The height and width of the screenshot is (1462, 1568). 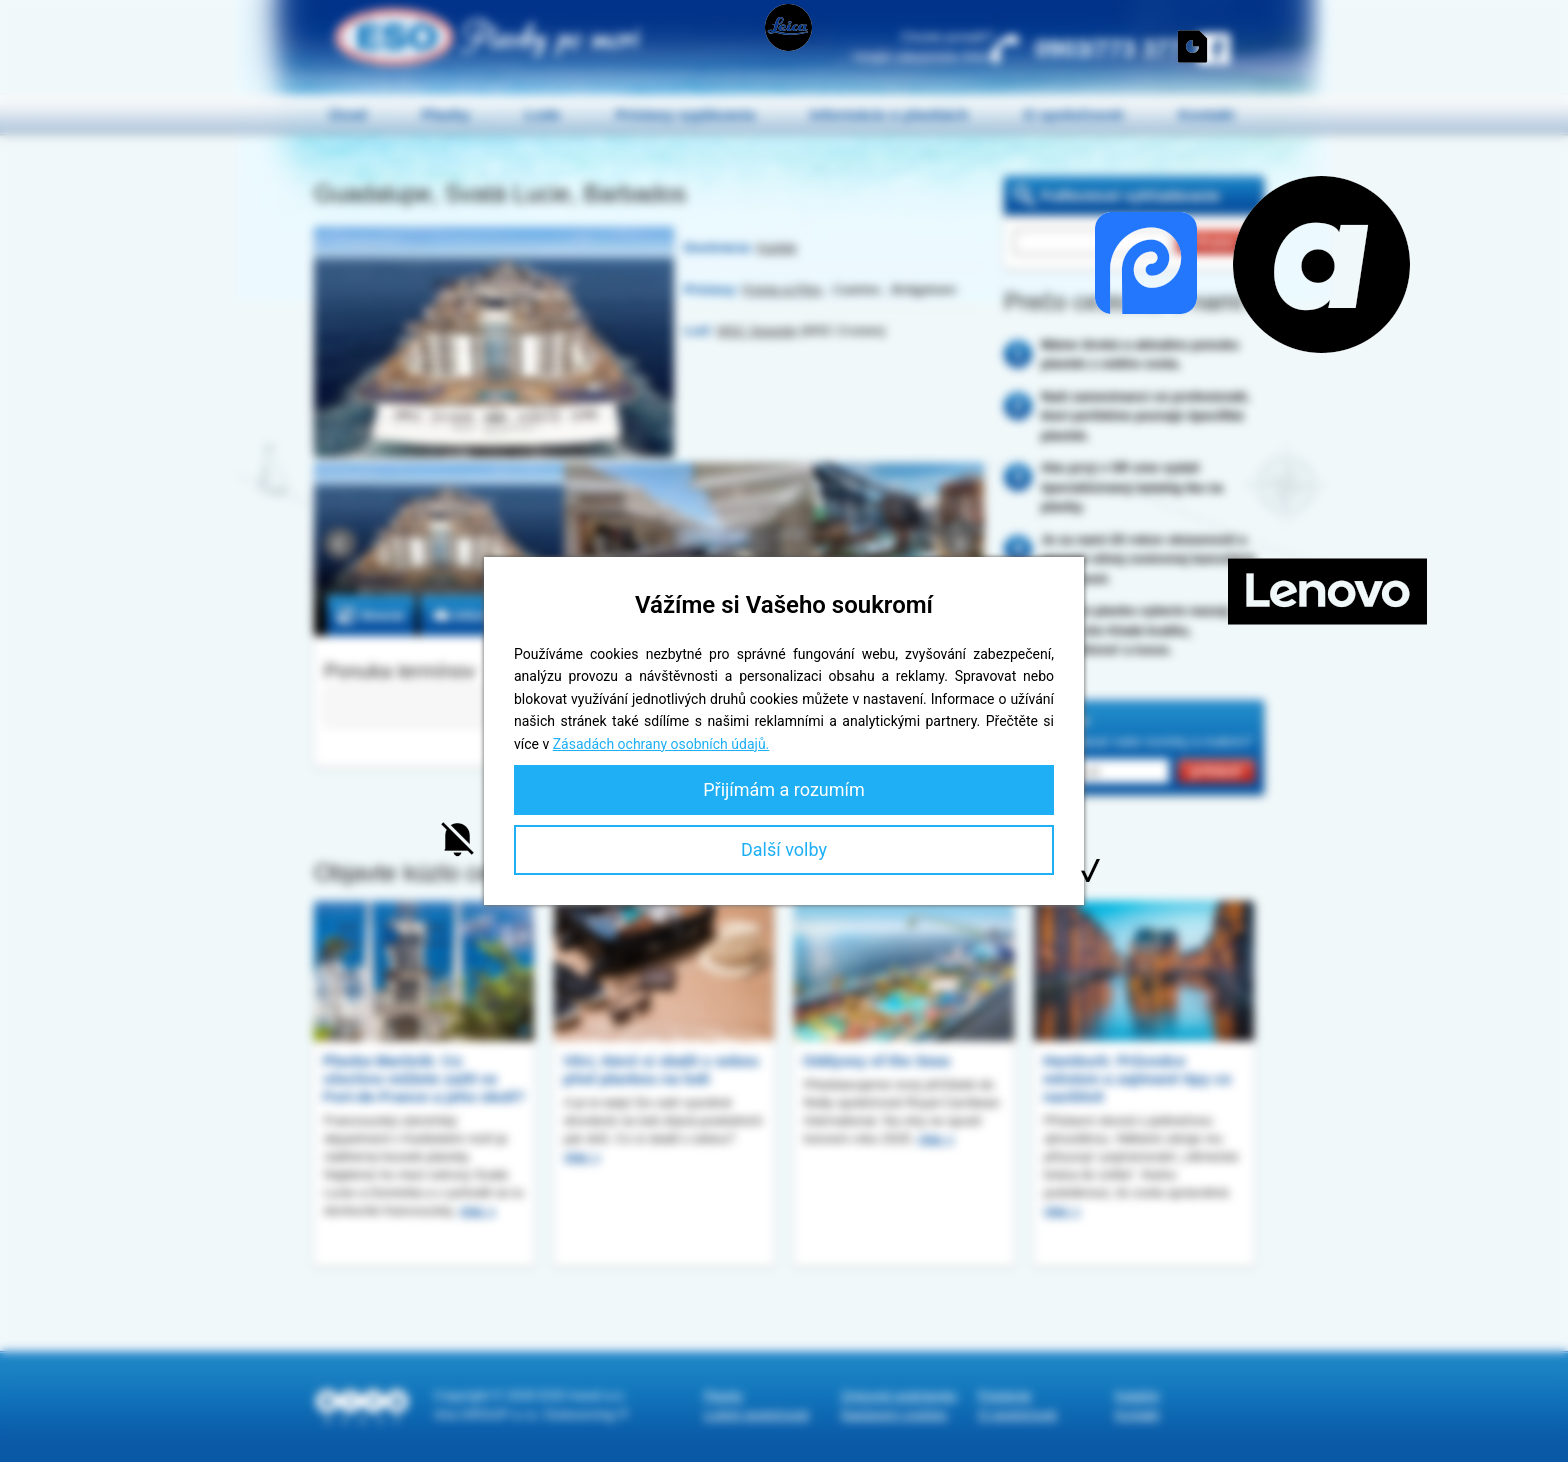 I want to click on view file analytics or chart report, so click(x=1192, y=46).